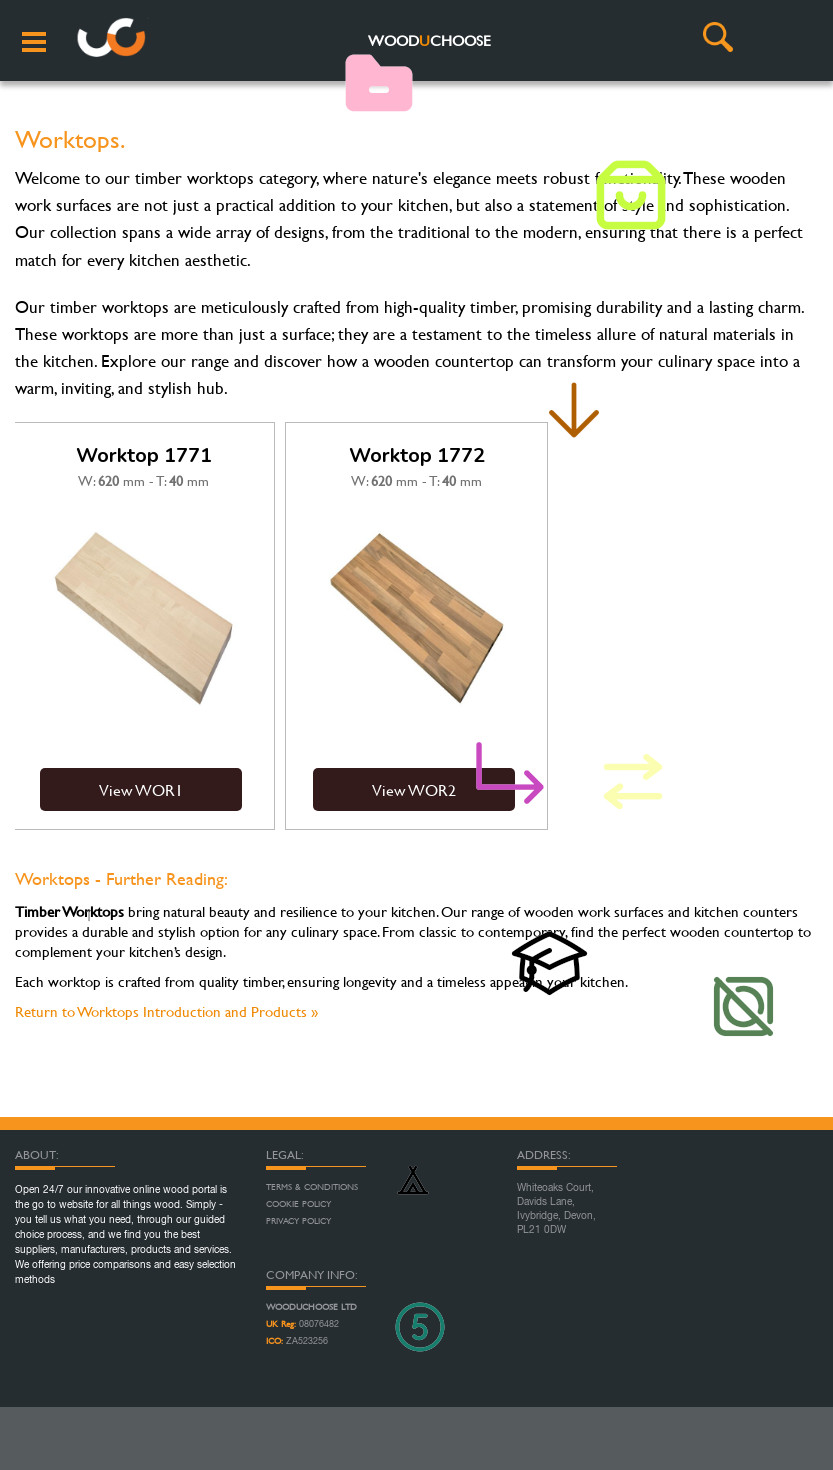  What do you see at coordinates (420, 1327) in the screenshot?
I see `indicates step 5 in a numbered process` at bounding box center [420, 1327].